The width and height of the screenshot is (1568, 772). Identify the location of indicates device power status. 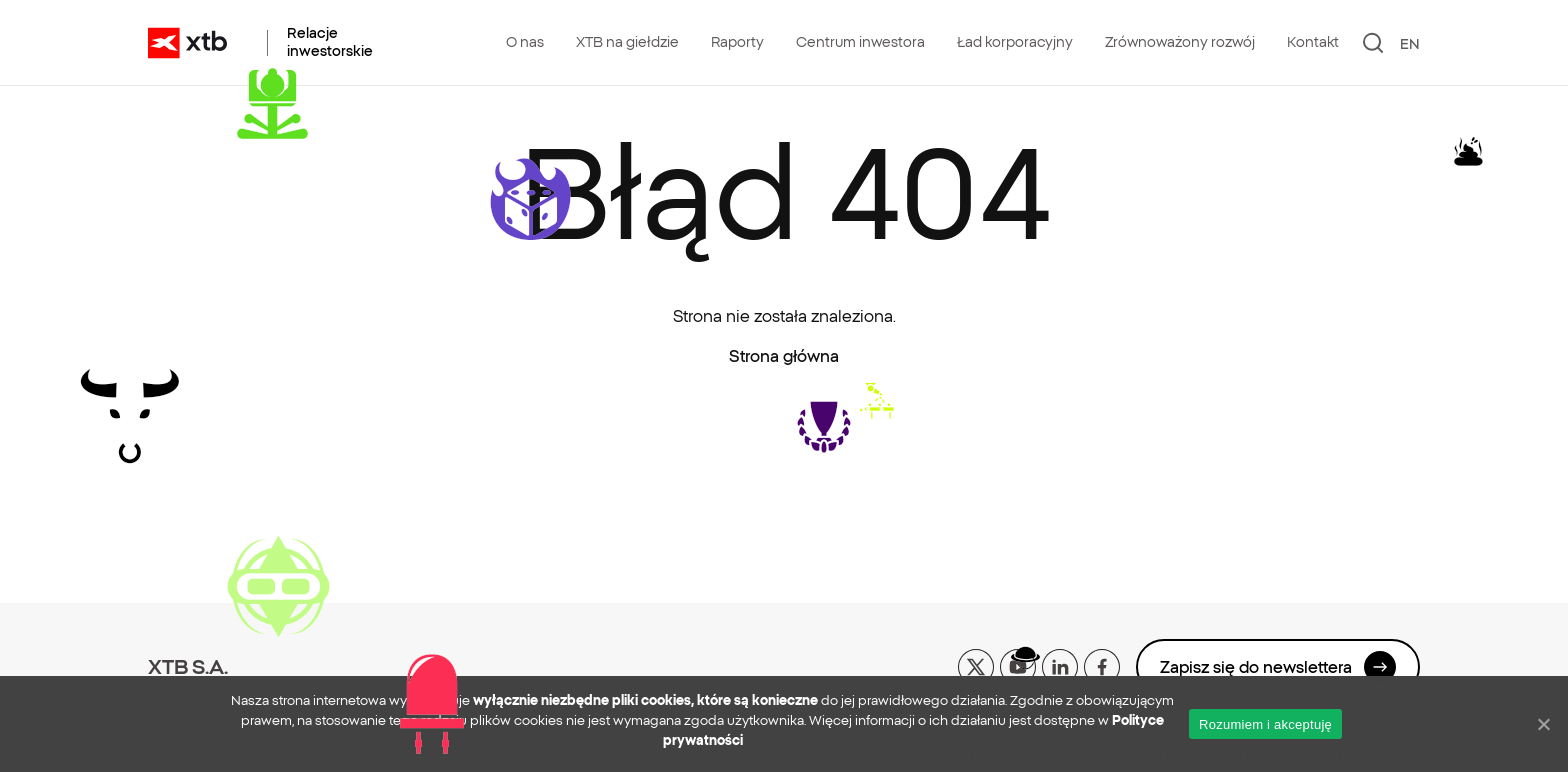
(432, 704).